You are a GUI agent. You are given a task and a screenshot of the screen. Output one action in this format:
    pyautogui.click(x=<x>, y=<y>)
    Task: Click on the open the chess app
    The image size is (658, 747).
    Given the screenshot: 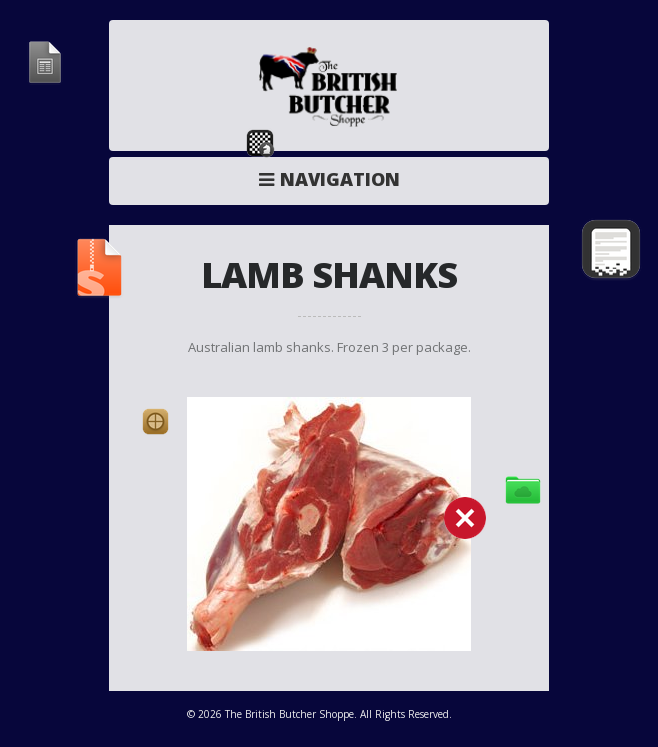 What is the action you would take?
    pyautogui.click(x=260, y=143)
    